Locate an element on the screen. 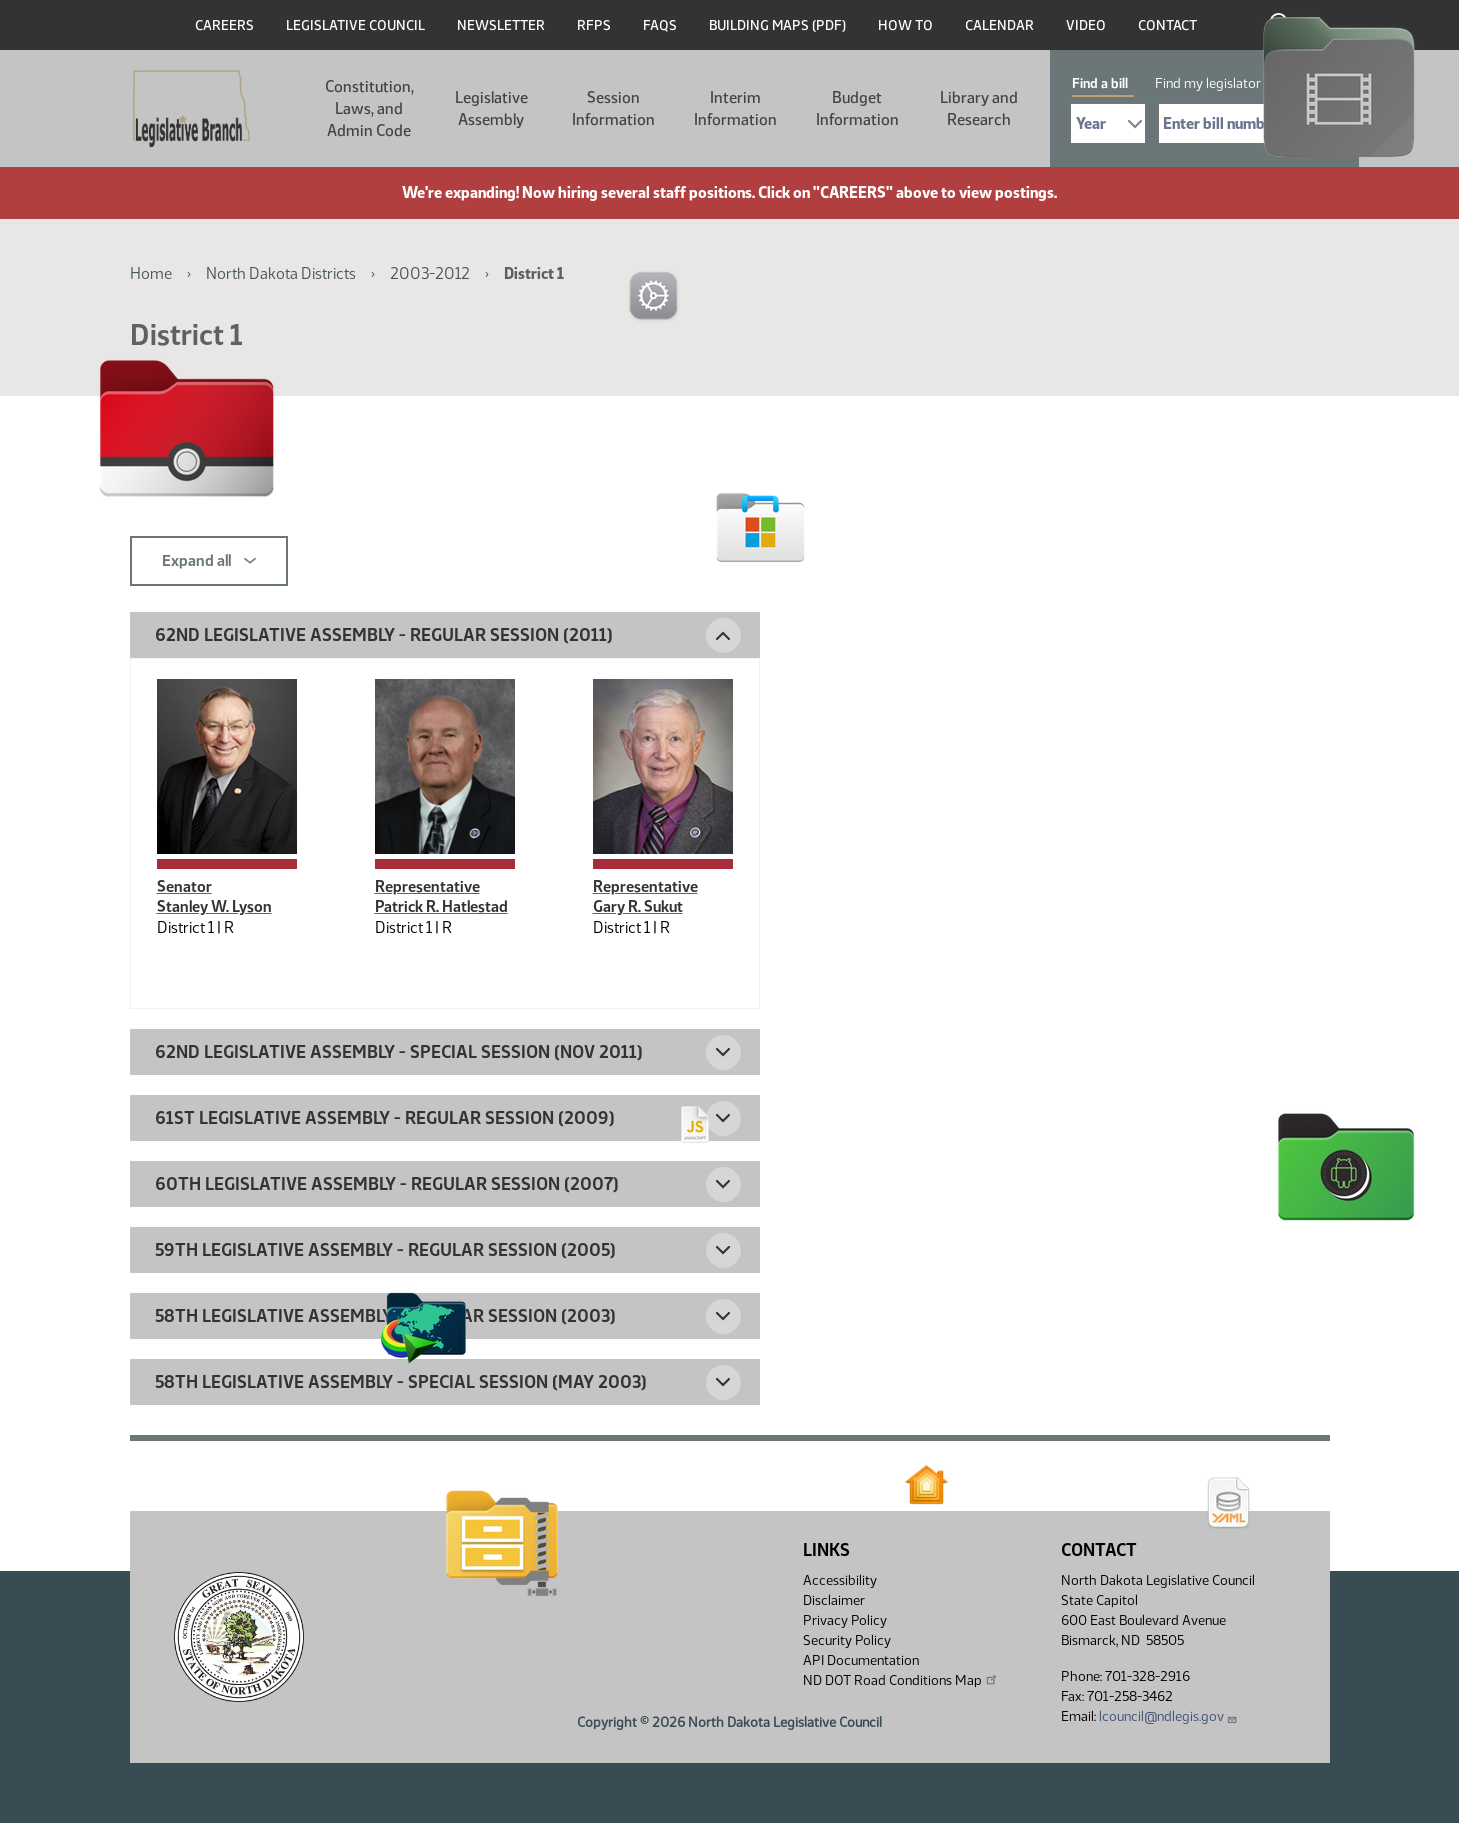  a javascript source code file is located at coordinates (695, 1125).